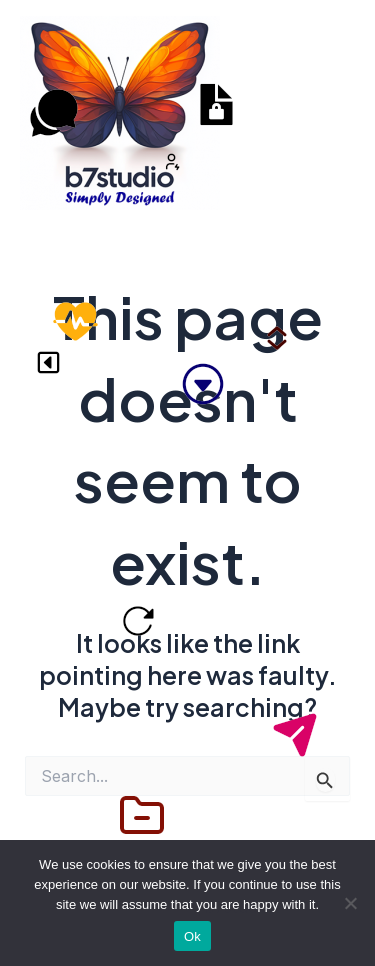  What do you see at coordinates (48, 362) in the screenshot?
I see `navigate to the previous item or screen` at bounding box center [48, 362].